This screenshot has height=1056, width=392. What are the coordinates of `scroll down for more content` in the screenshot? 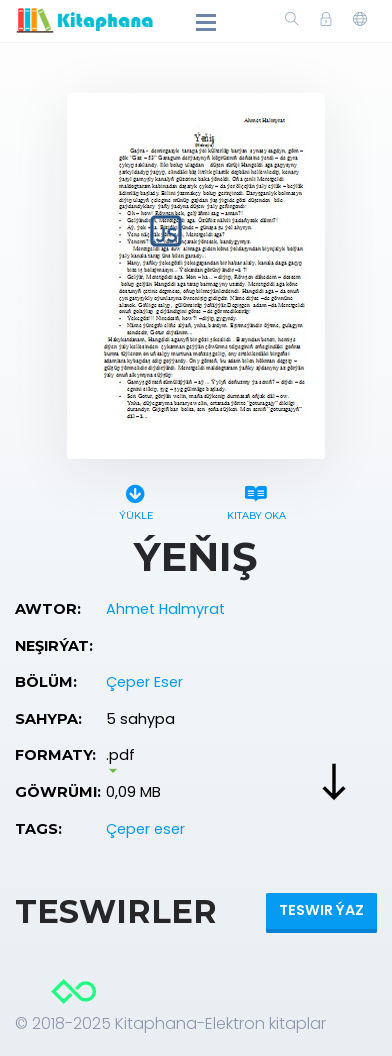 It's located at (334, 782).